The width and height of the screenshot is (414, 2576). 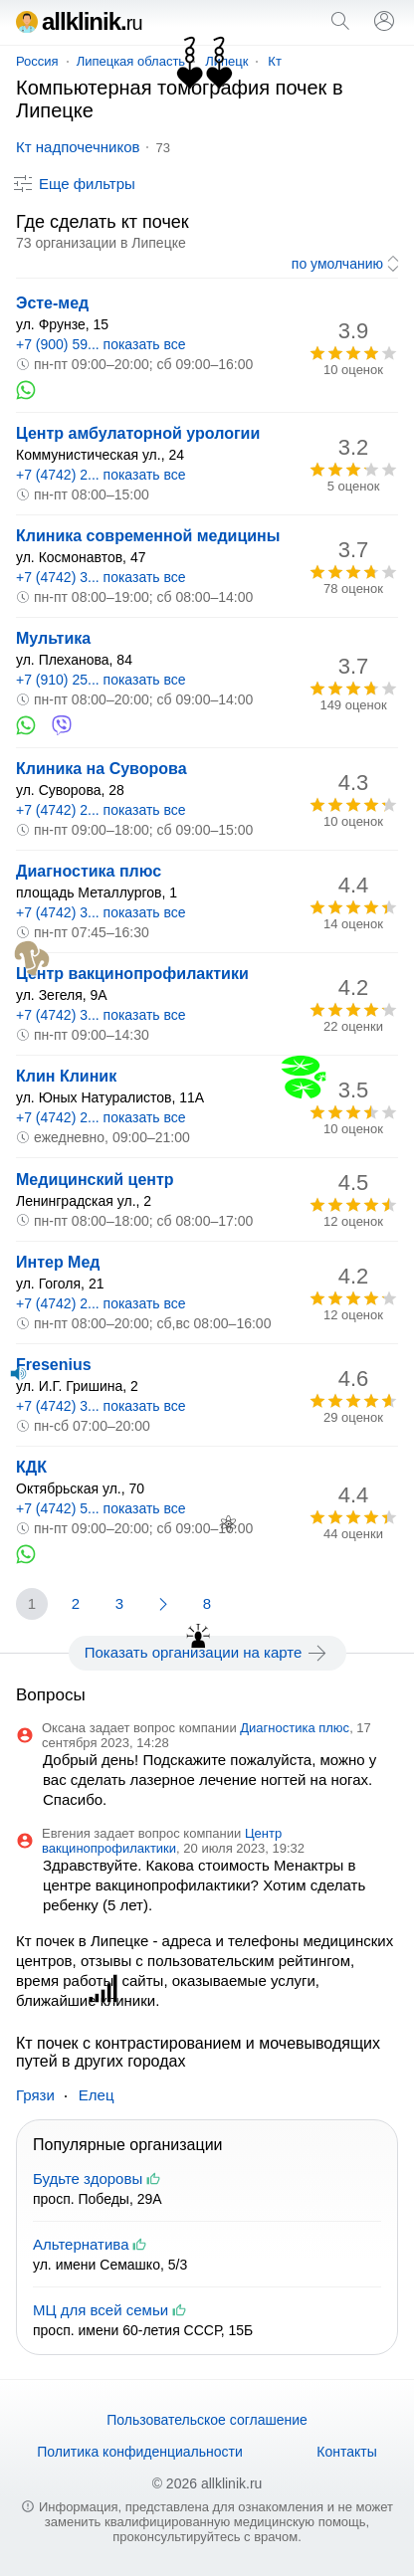 What do you see at coordinates (18, 1373) in the screenshot?
I see `adjust volume or sound settings` at bounding box center [18, 1373].